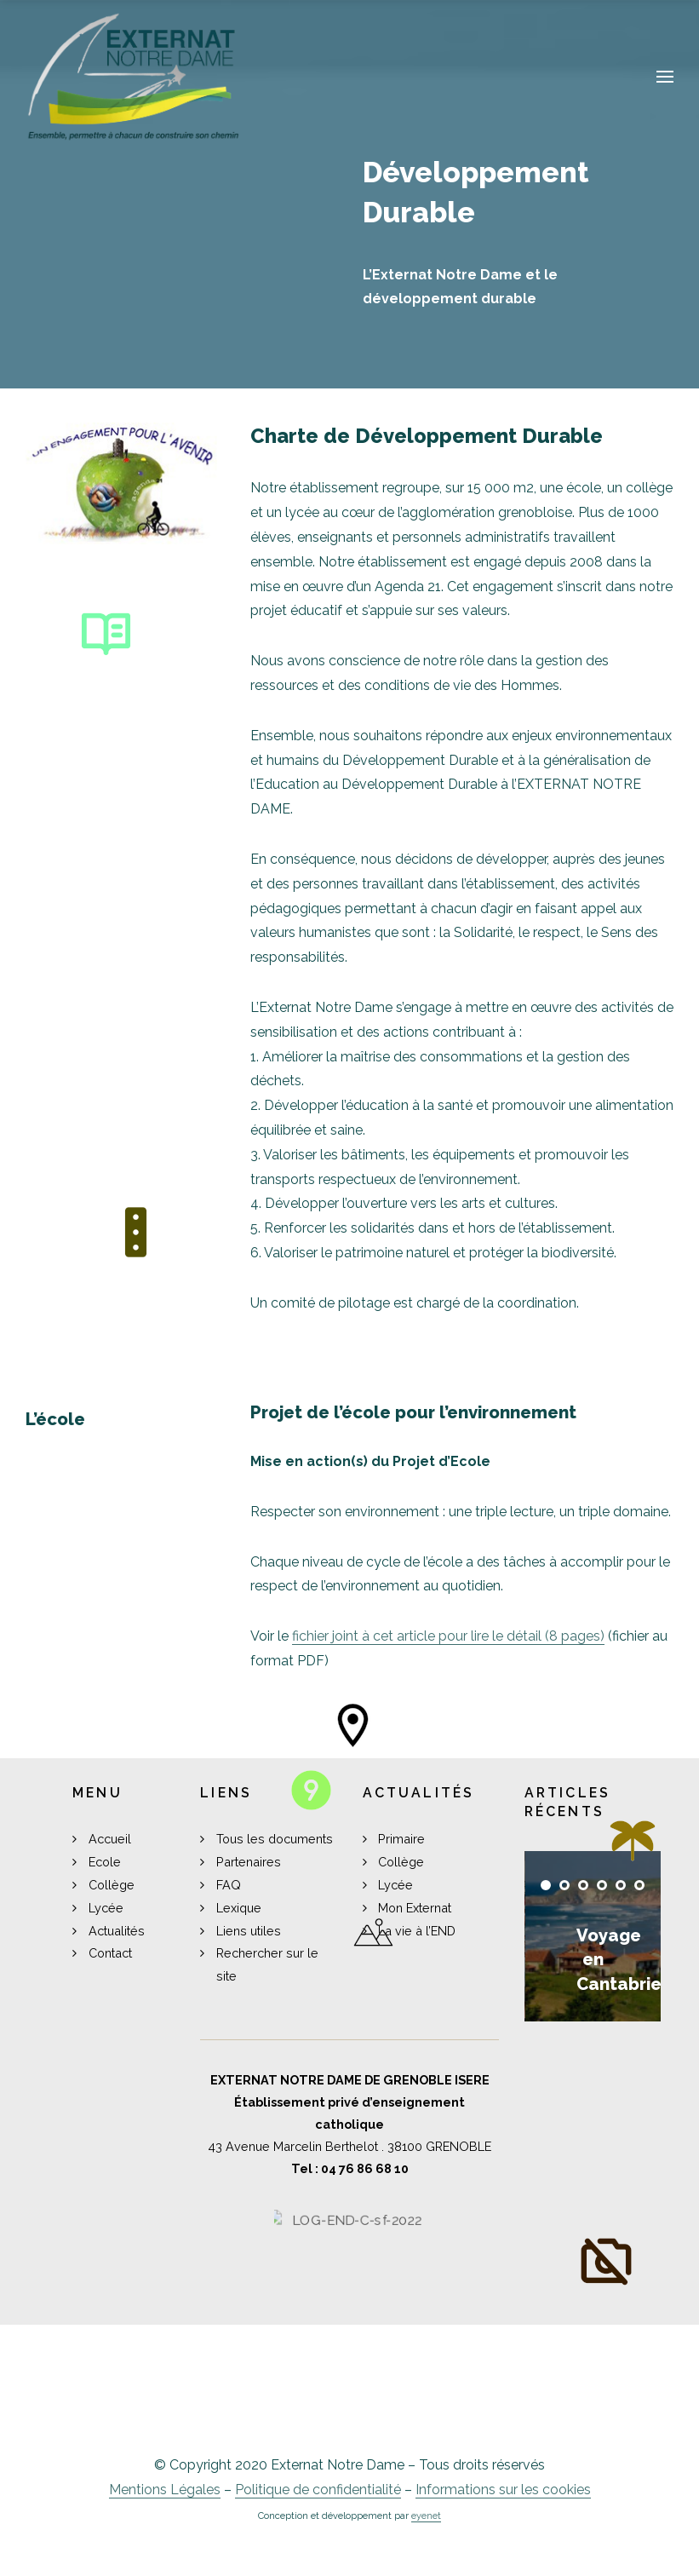 The image size is (699, 2576). I want to click on open reading mode or e-reader, so click(106, 630).